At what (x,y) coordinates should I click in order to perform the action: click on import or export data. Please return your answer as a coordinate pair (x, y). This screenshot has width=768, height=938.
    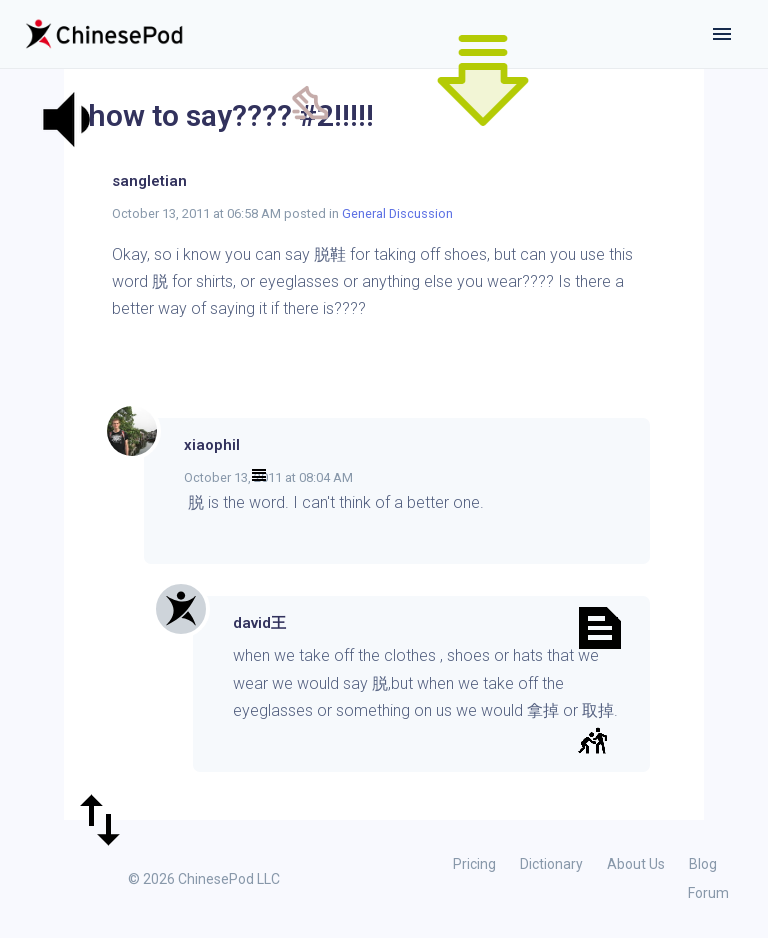
    Looking at the image, I should click on (100, 820).